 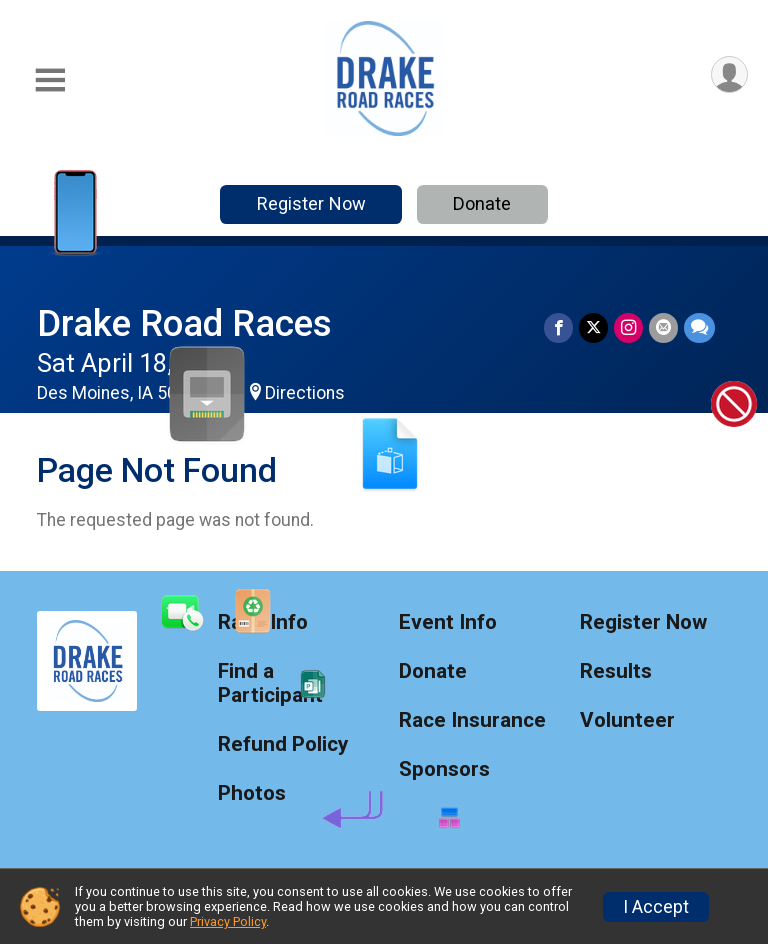 I want to click on open FaceTime to start a video or audio call, so click(x=181, y=612).